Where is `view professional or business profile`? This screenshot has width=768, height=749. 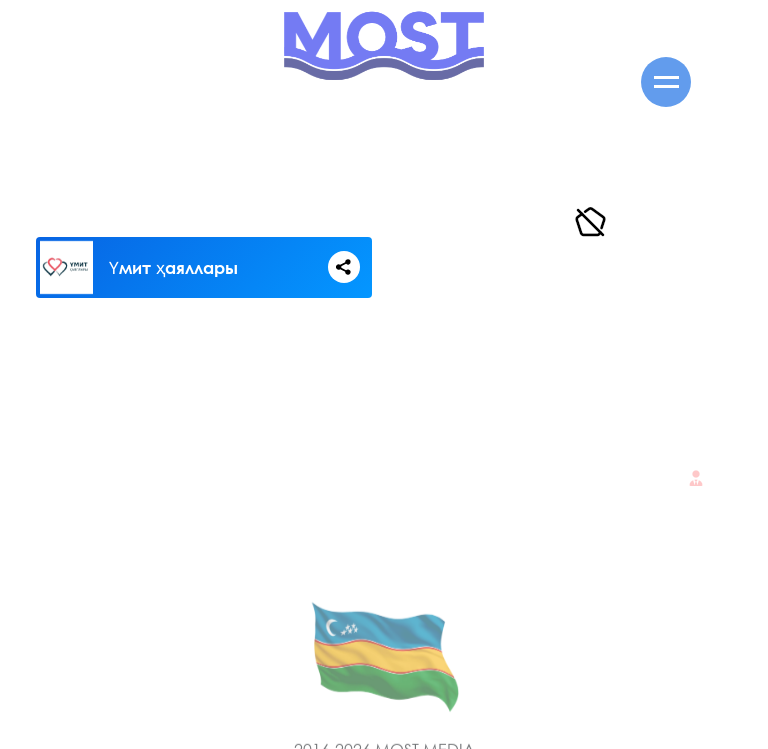
view professional or business profile is located at coordinates (696, 478).